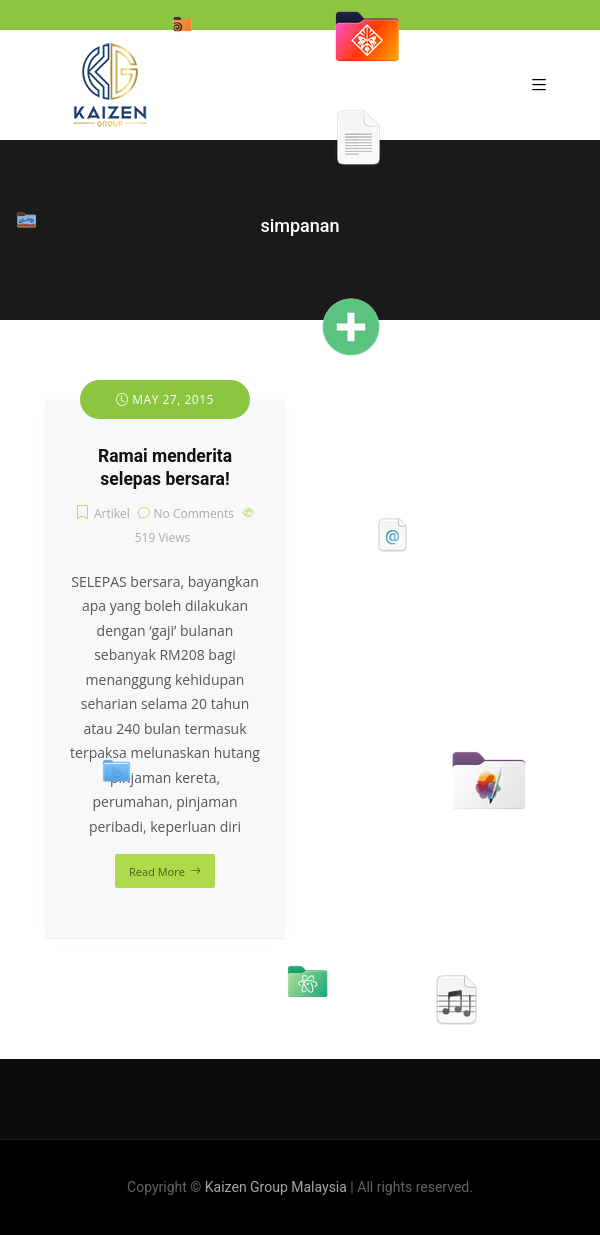 The image size is (600, 1235). What do you see at coordinates (392, 534) in the screenshot?
I see `an email message file` at bounding box center [392, 534].